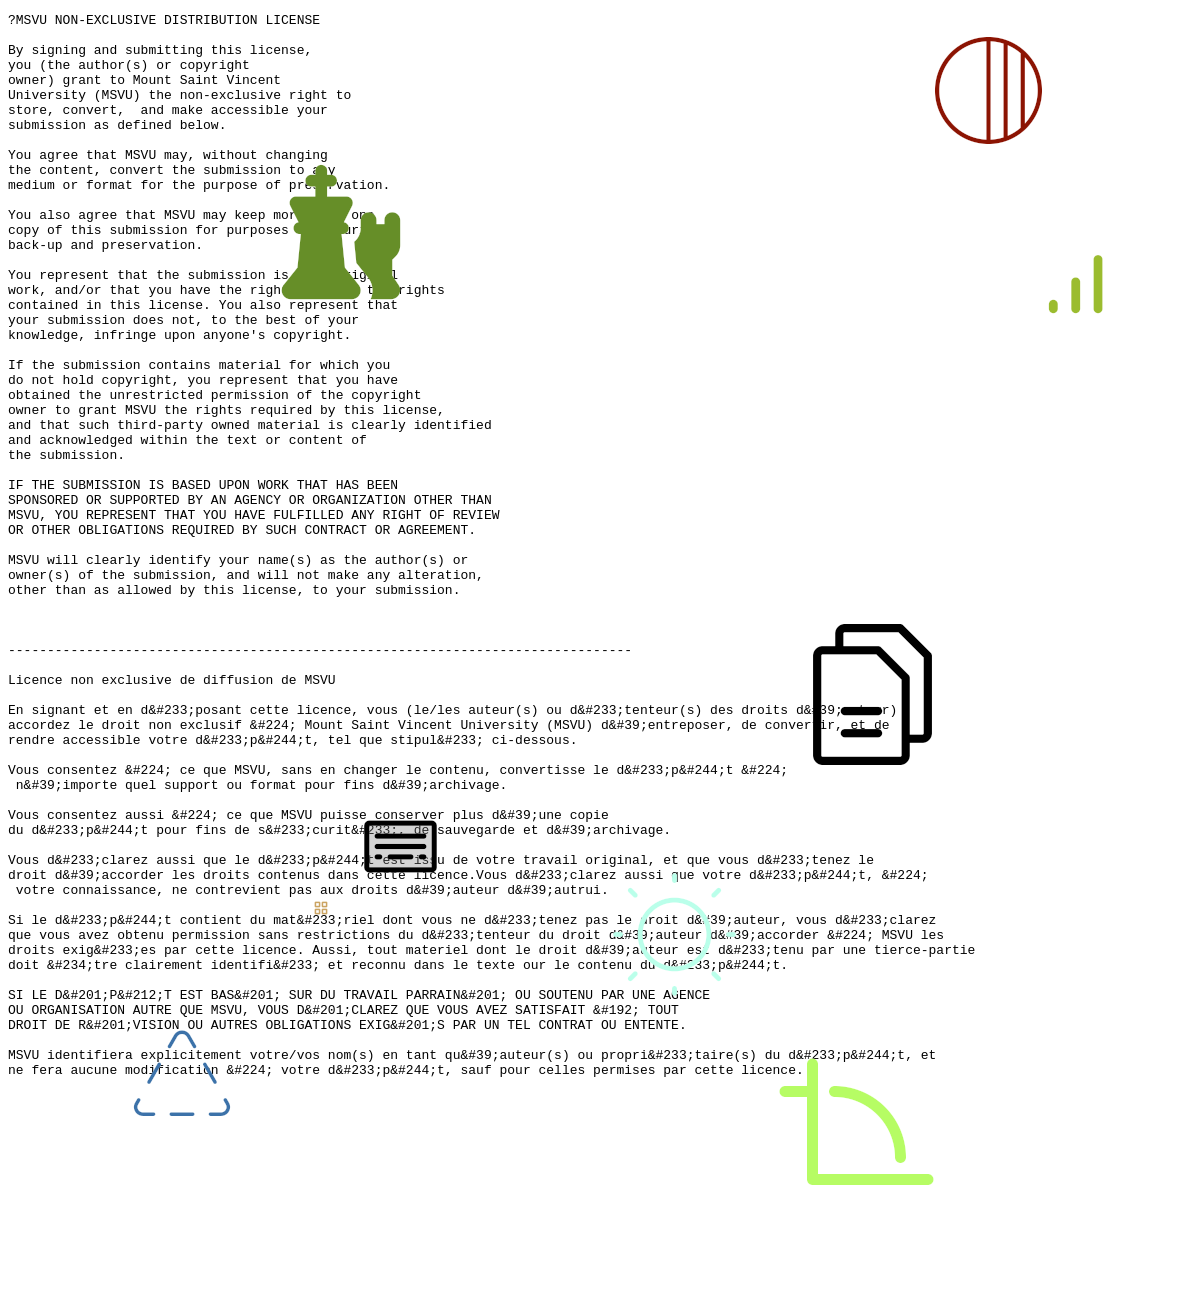  I want to click on indicates incomplete or pending status, so click(182, 1075).